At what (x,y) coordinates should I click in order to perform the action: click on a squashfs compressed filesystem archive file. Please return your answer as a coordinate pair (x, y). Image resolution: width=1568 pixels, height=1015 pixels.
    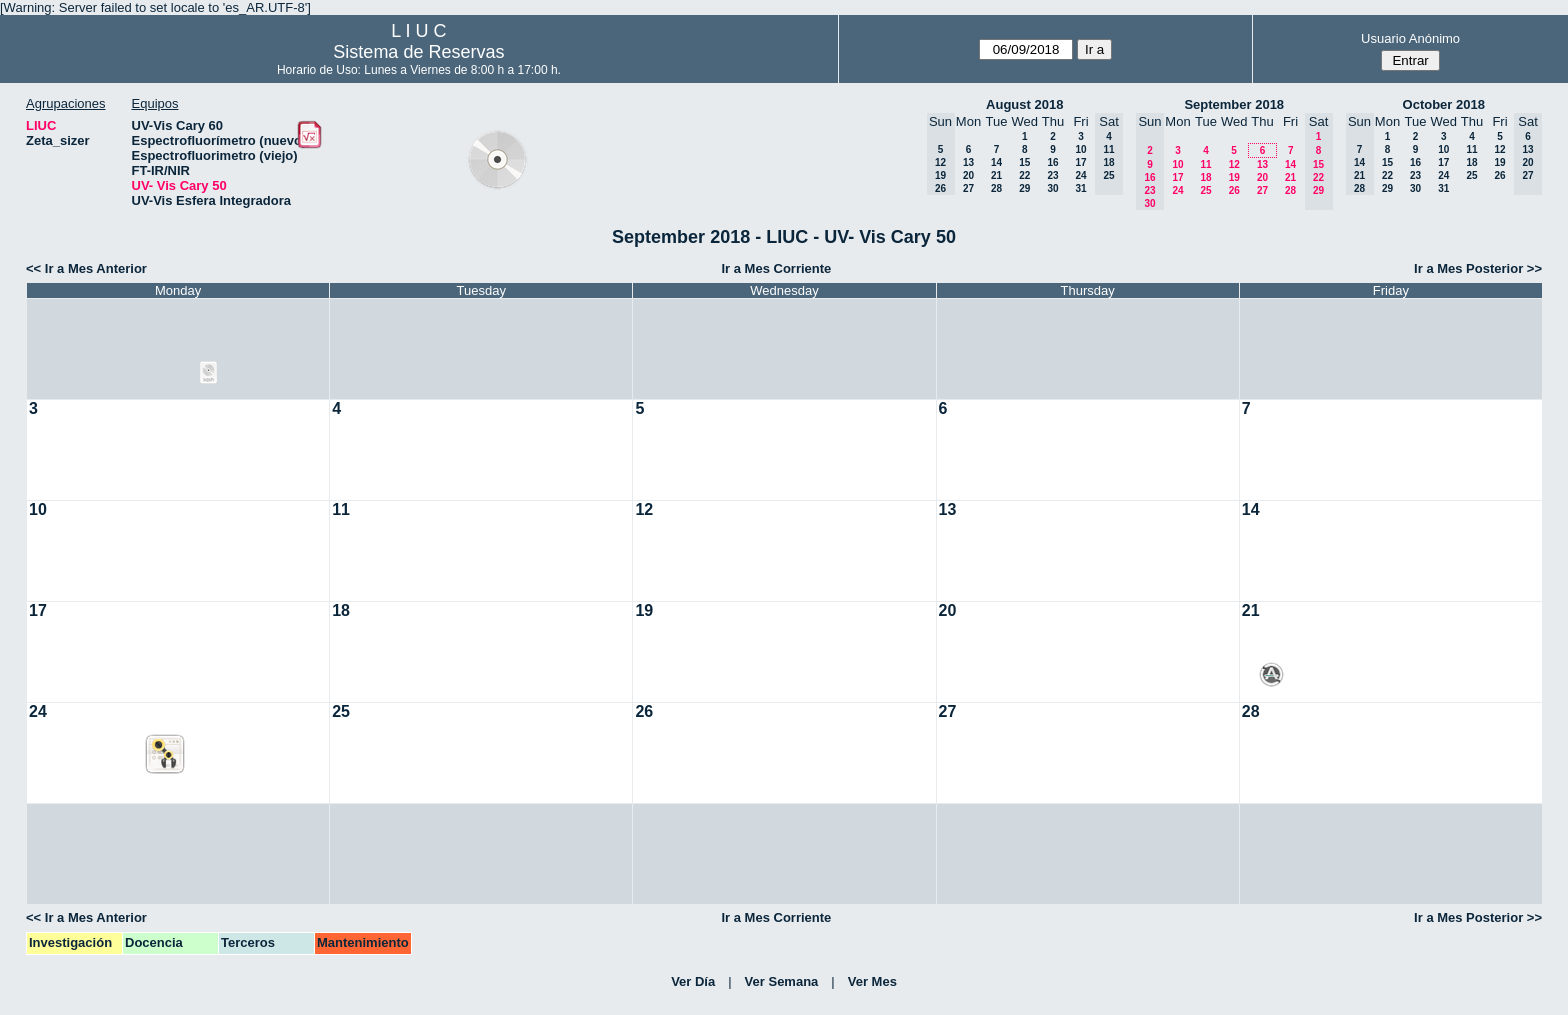
    Looking at the image, I should click on (208, 372).